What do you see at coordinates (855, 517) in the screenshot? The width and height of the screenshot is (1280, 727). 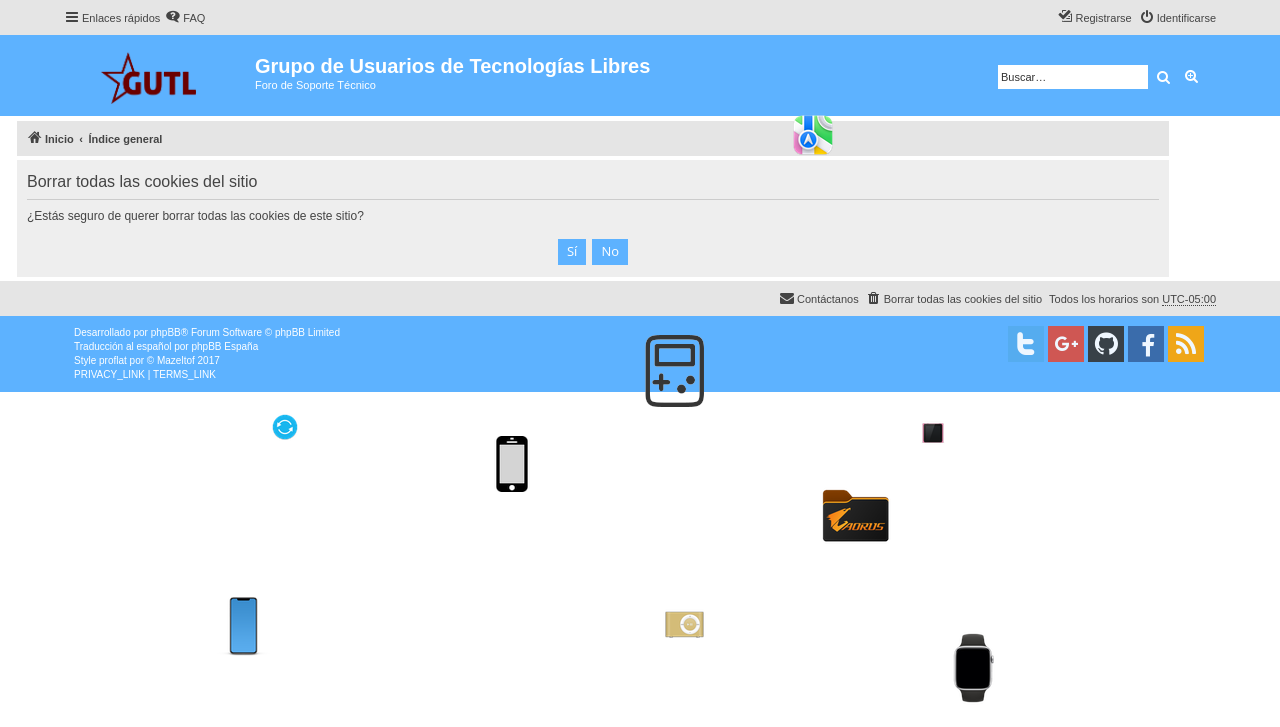 I see `open aorus gaming software folder` at bounding box center [855, 517].